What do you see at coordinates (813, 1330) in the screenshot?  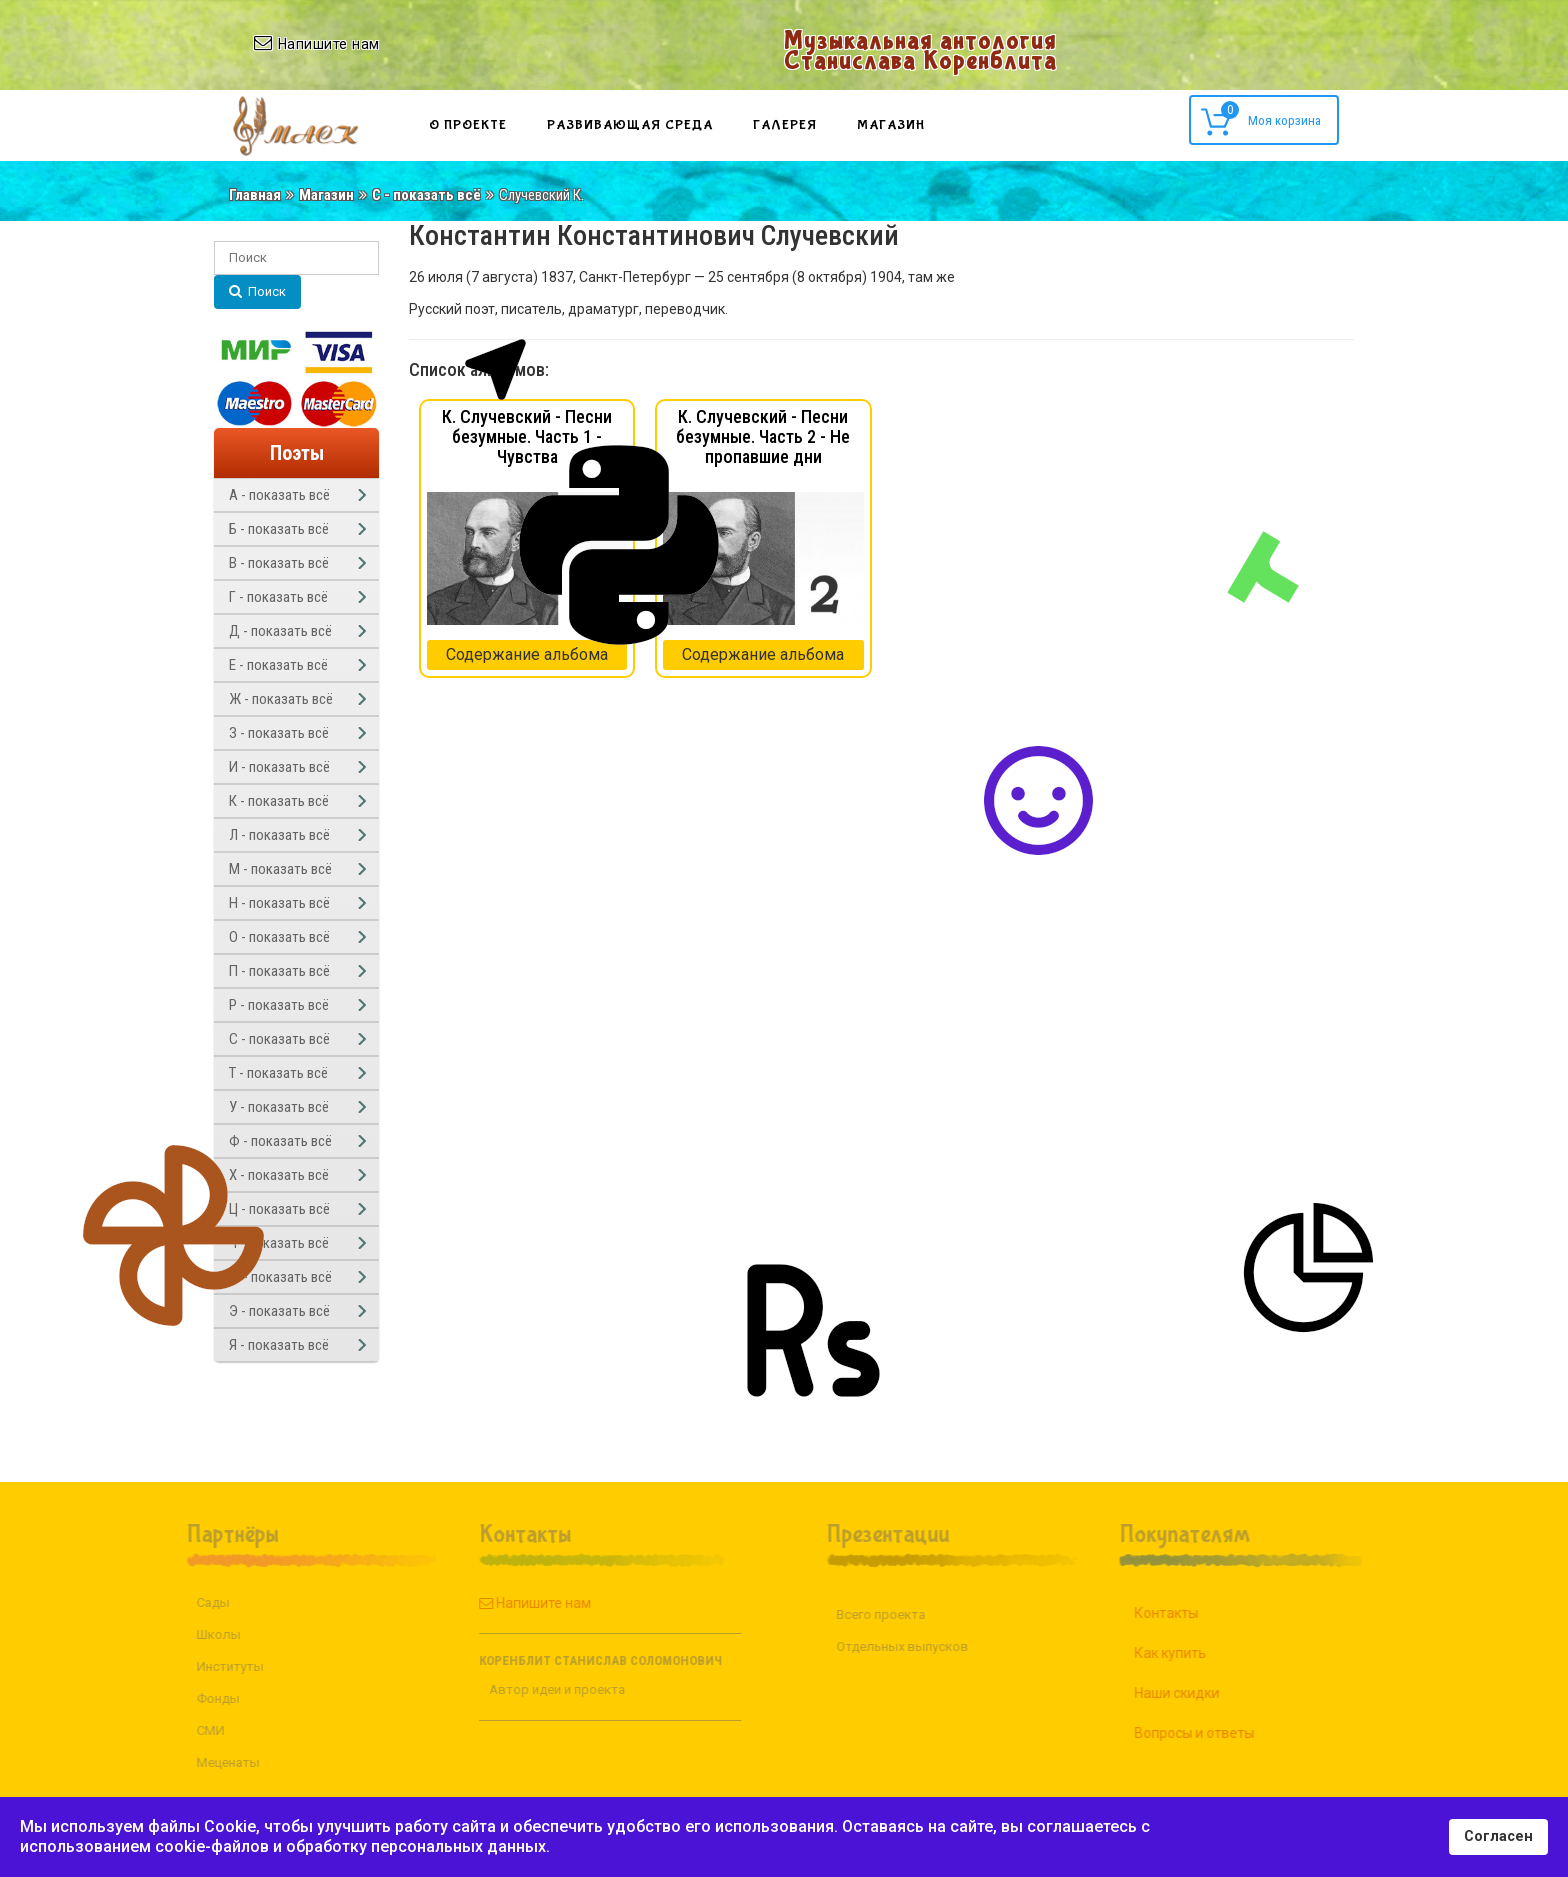 I see `indicates price or payment amount in Indian rupees` at bounding box center [813, 1330].